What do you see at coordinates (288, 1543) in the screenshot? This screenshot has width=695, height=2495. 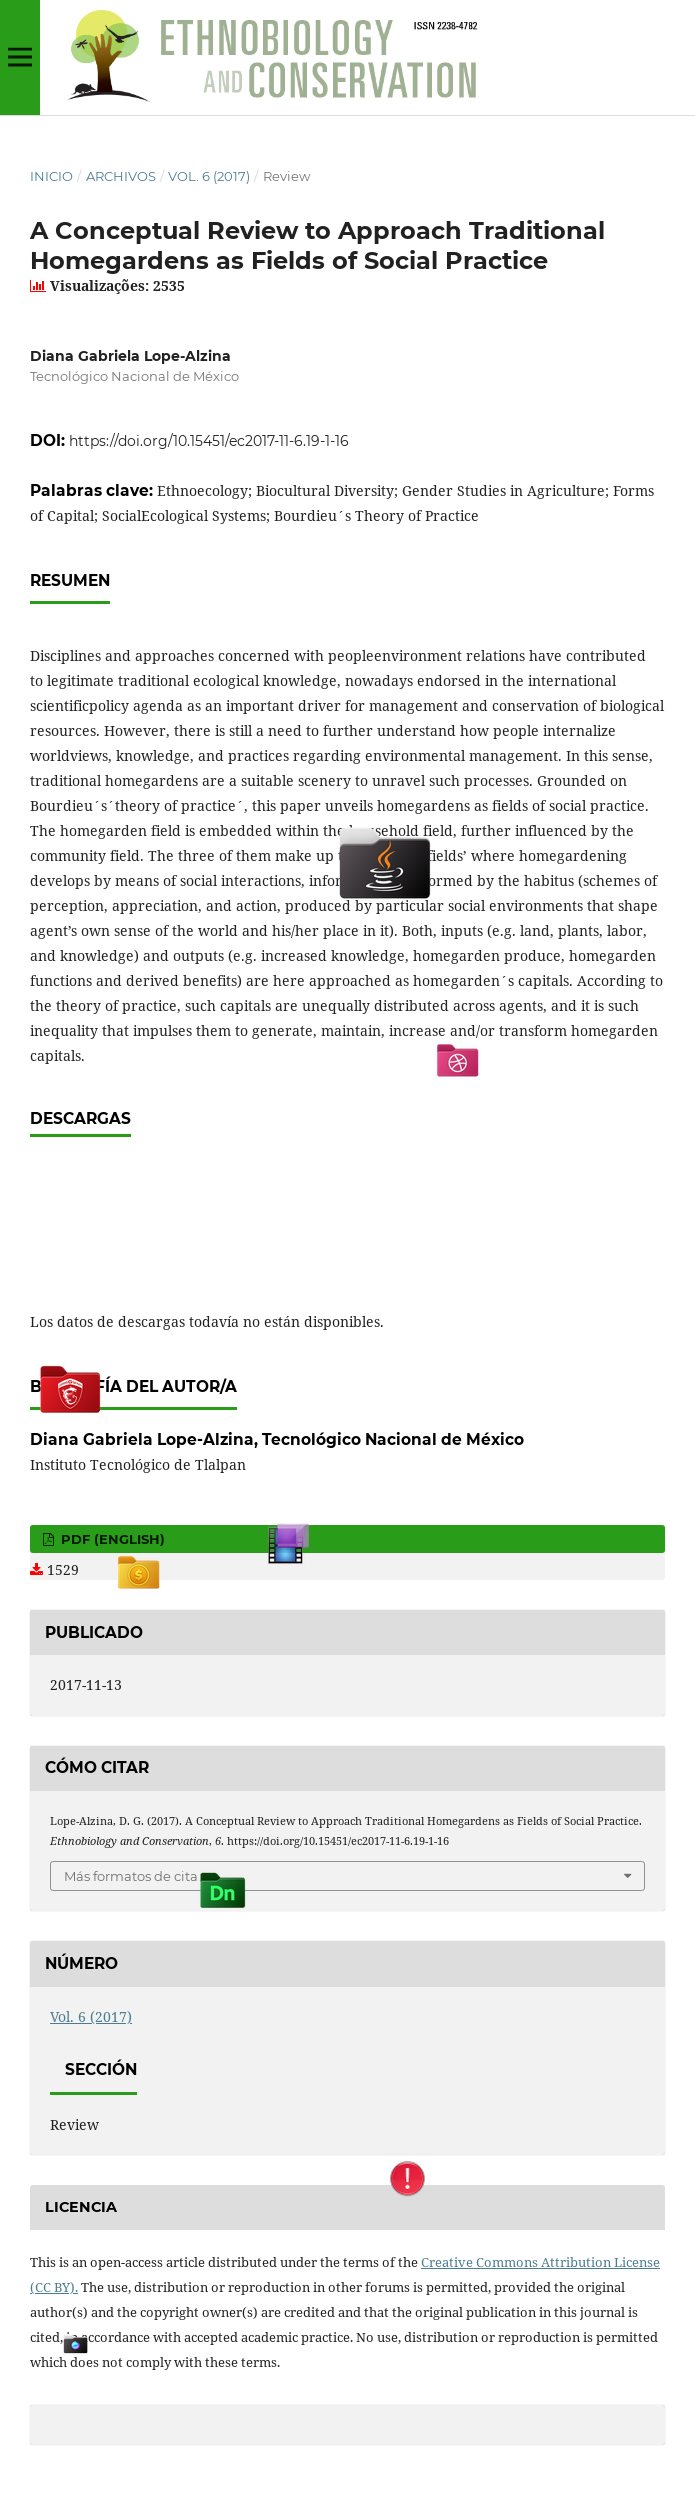 I see `filter media library by type or category` at bounding box center [288, 1543].